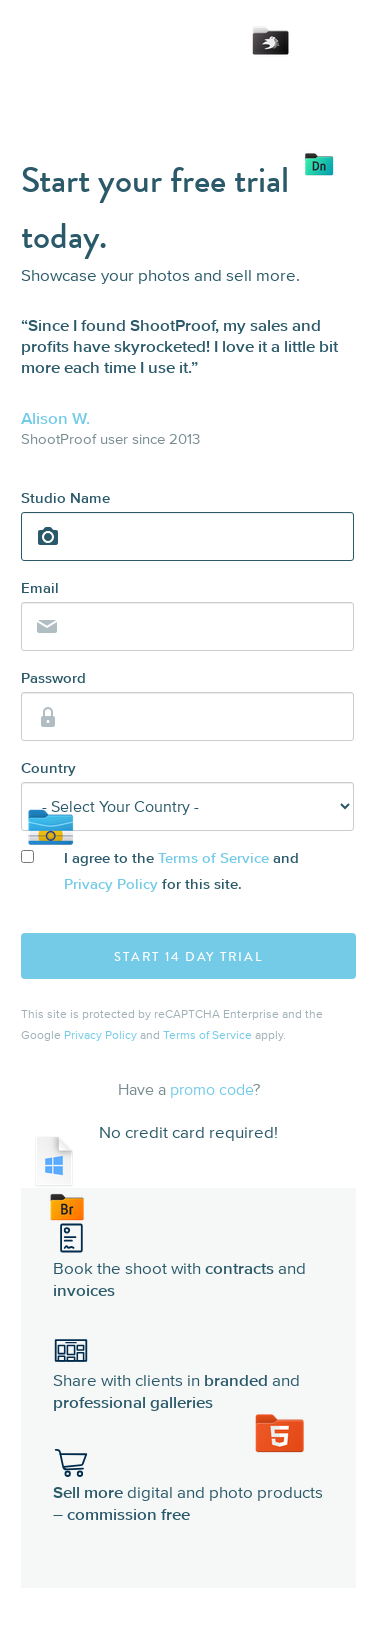  What do you see at coordinates (50, 828) in the screenshot?
I see `open pokémon collection folder` at bounding box center [50, 828].